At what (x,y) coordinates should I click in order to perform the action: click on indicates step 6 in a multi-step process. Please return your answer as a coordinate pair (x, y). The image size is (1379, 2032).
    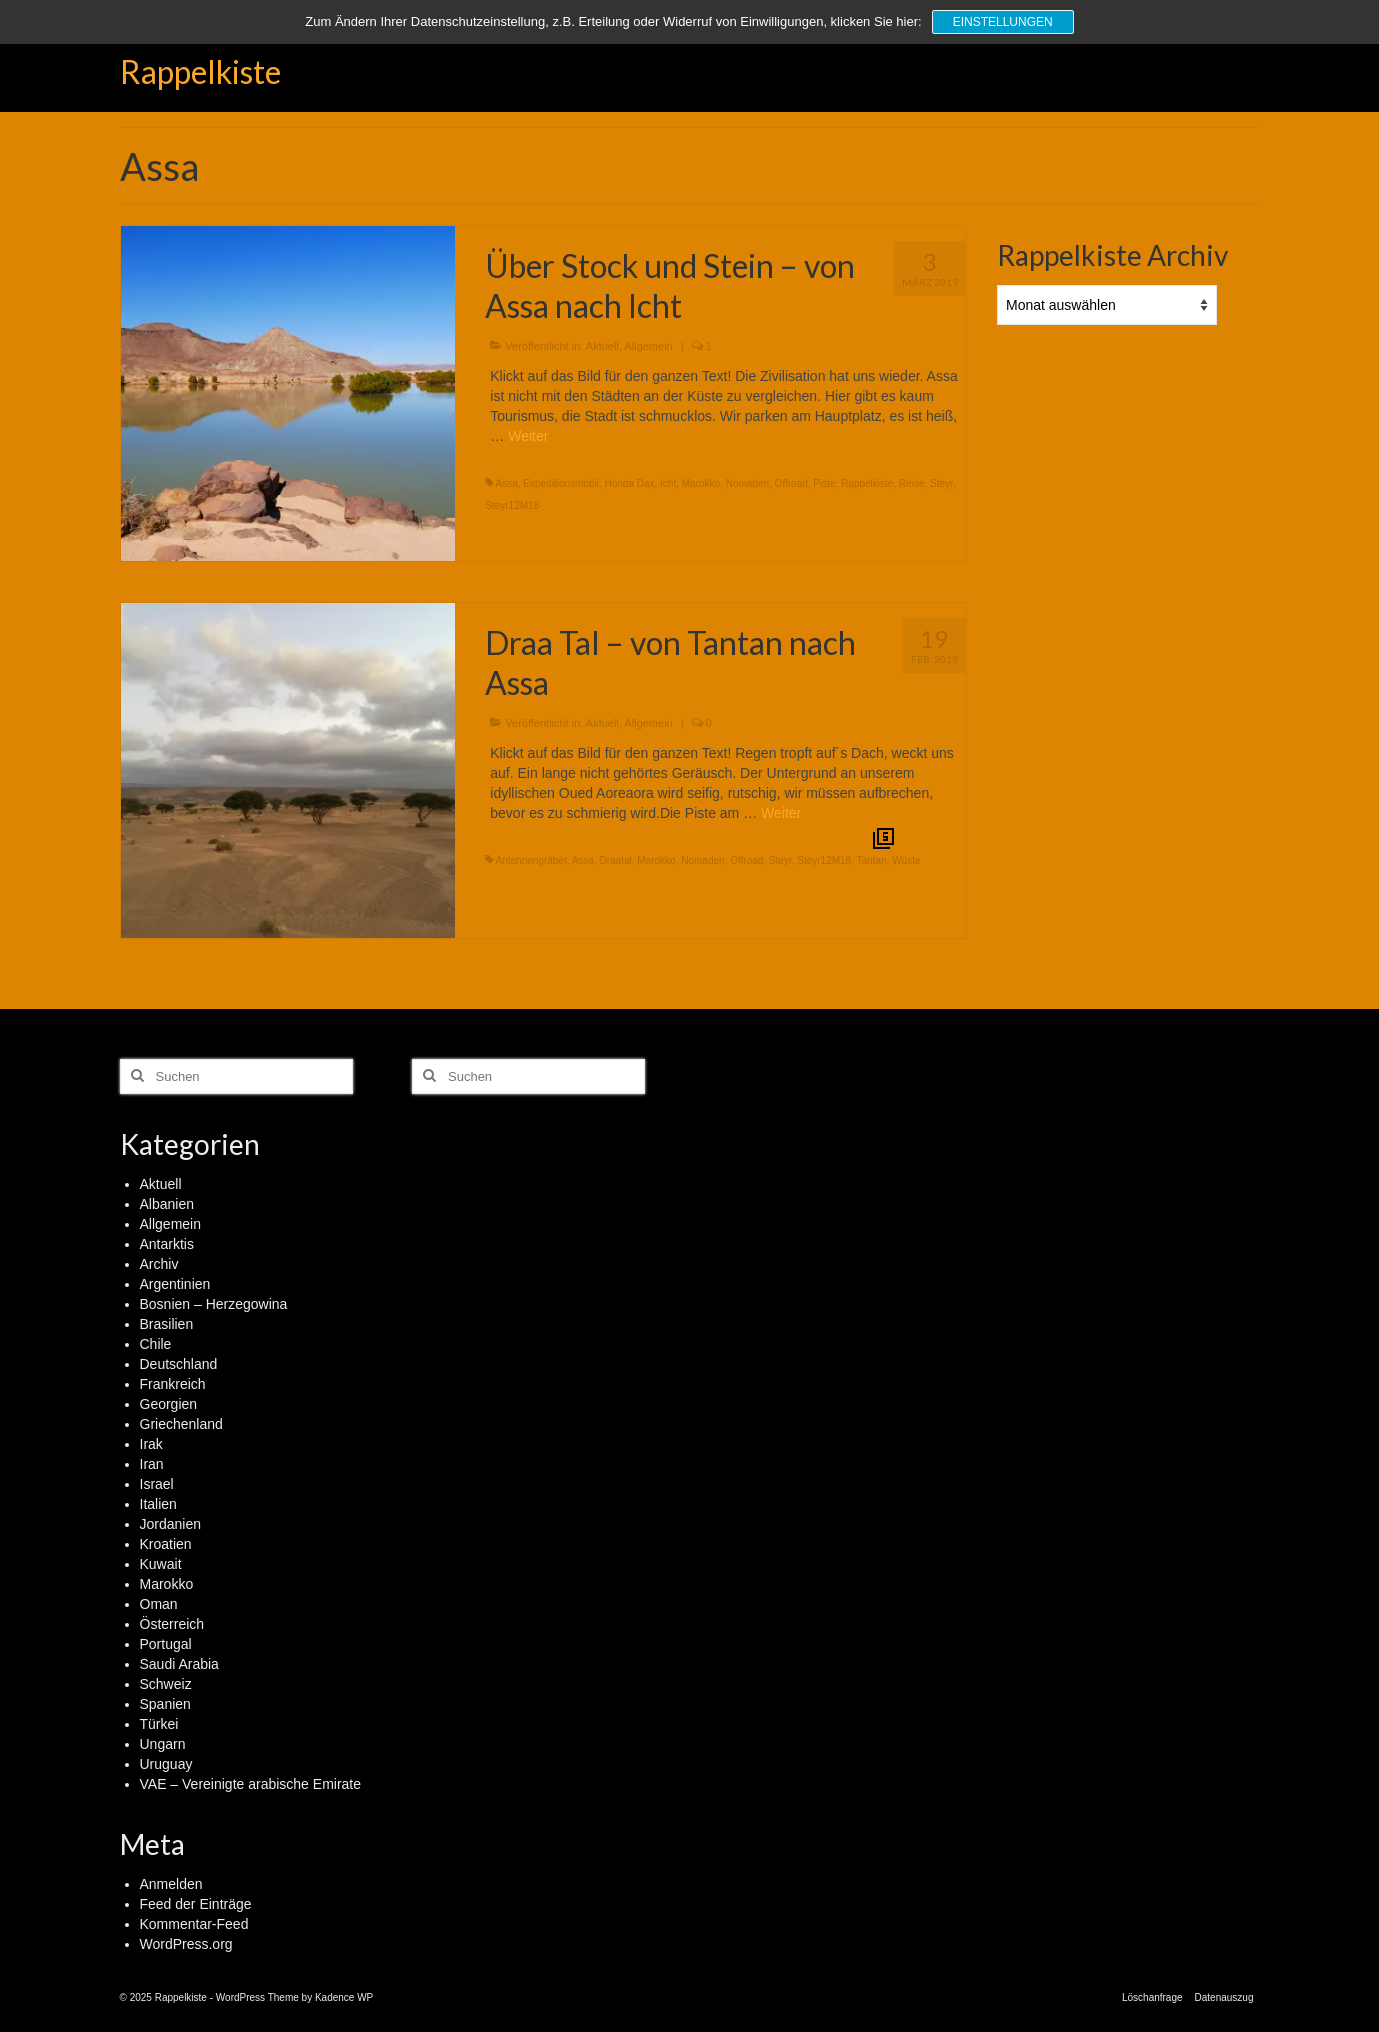
    Looking at the image, I should click on (992, 1282).